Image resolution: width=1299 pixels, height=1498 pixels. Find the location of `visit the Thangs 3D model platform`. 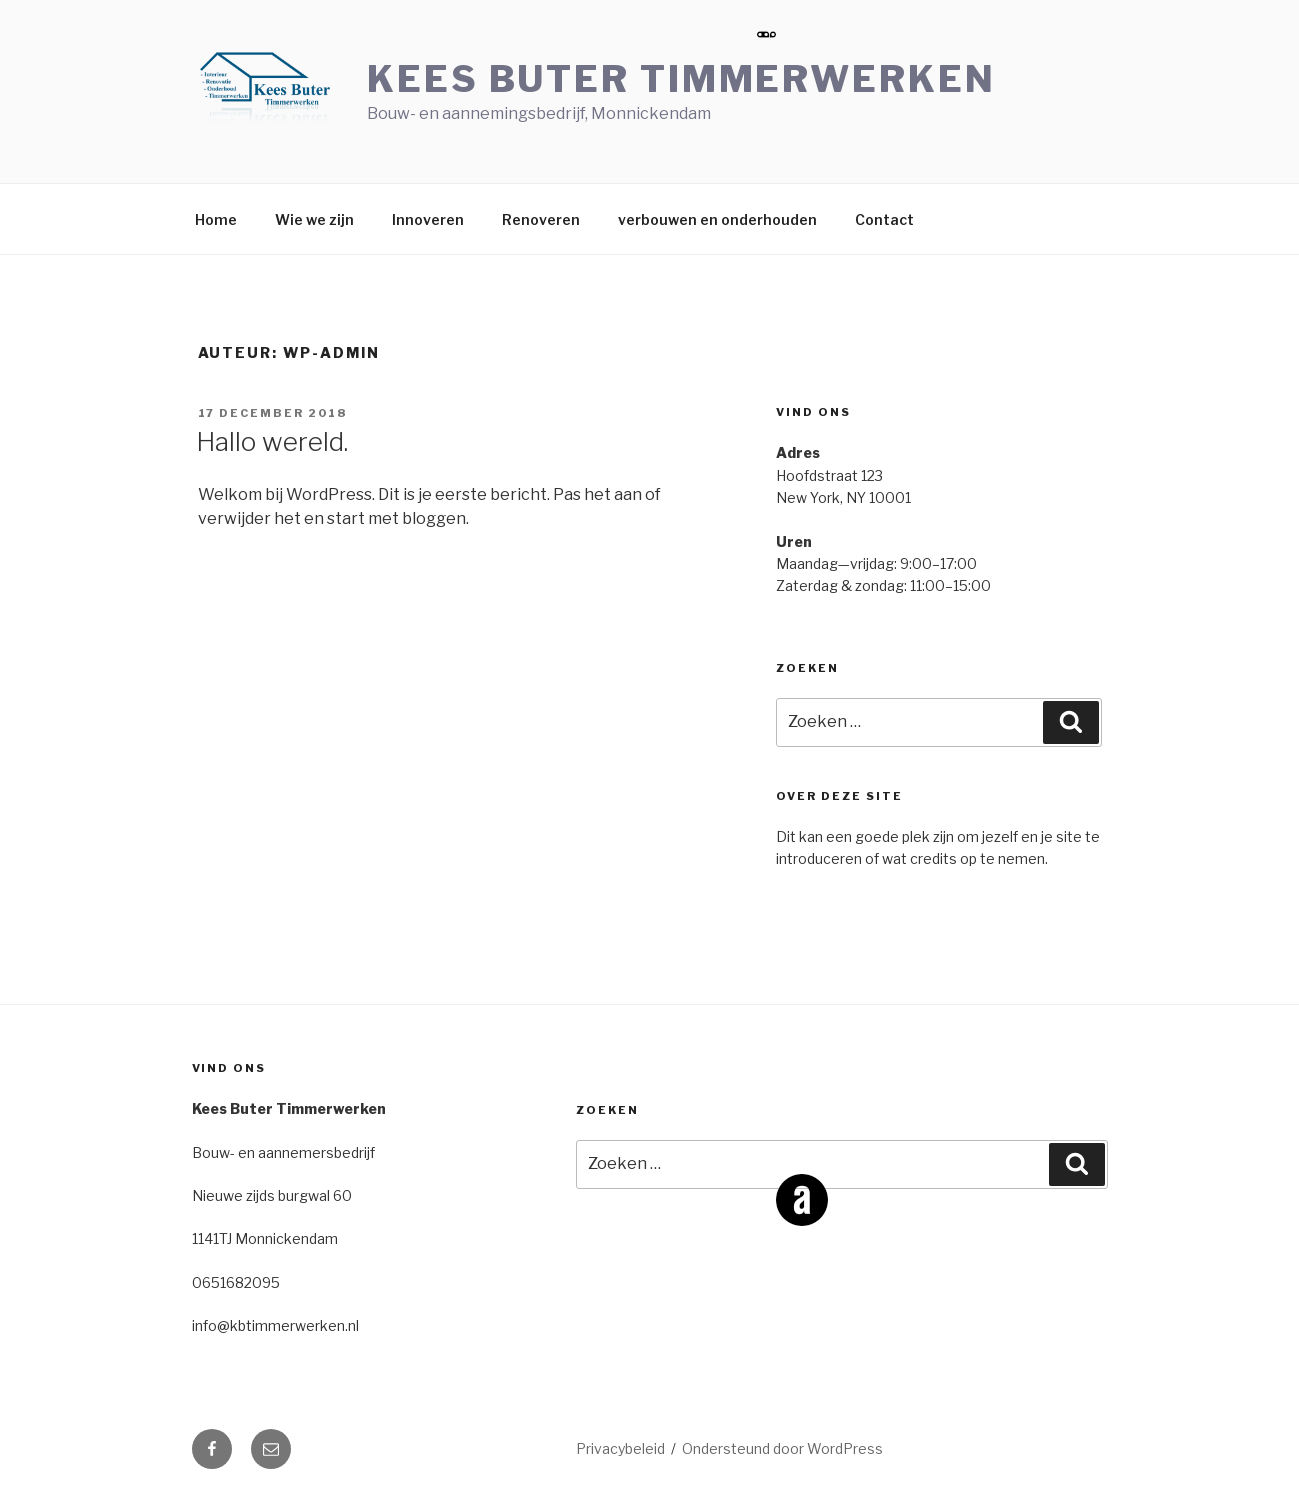

visit the Thangs 3D model platform is located at coordinates (766, 34).